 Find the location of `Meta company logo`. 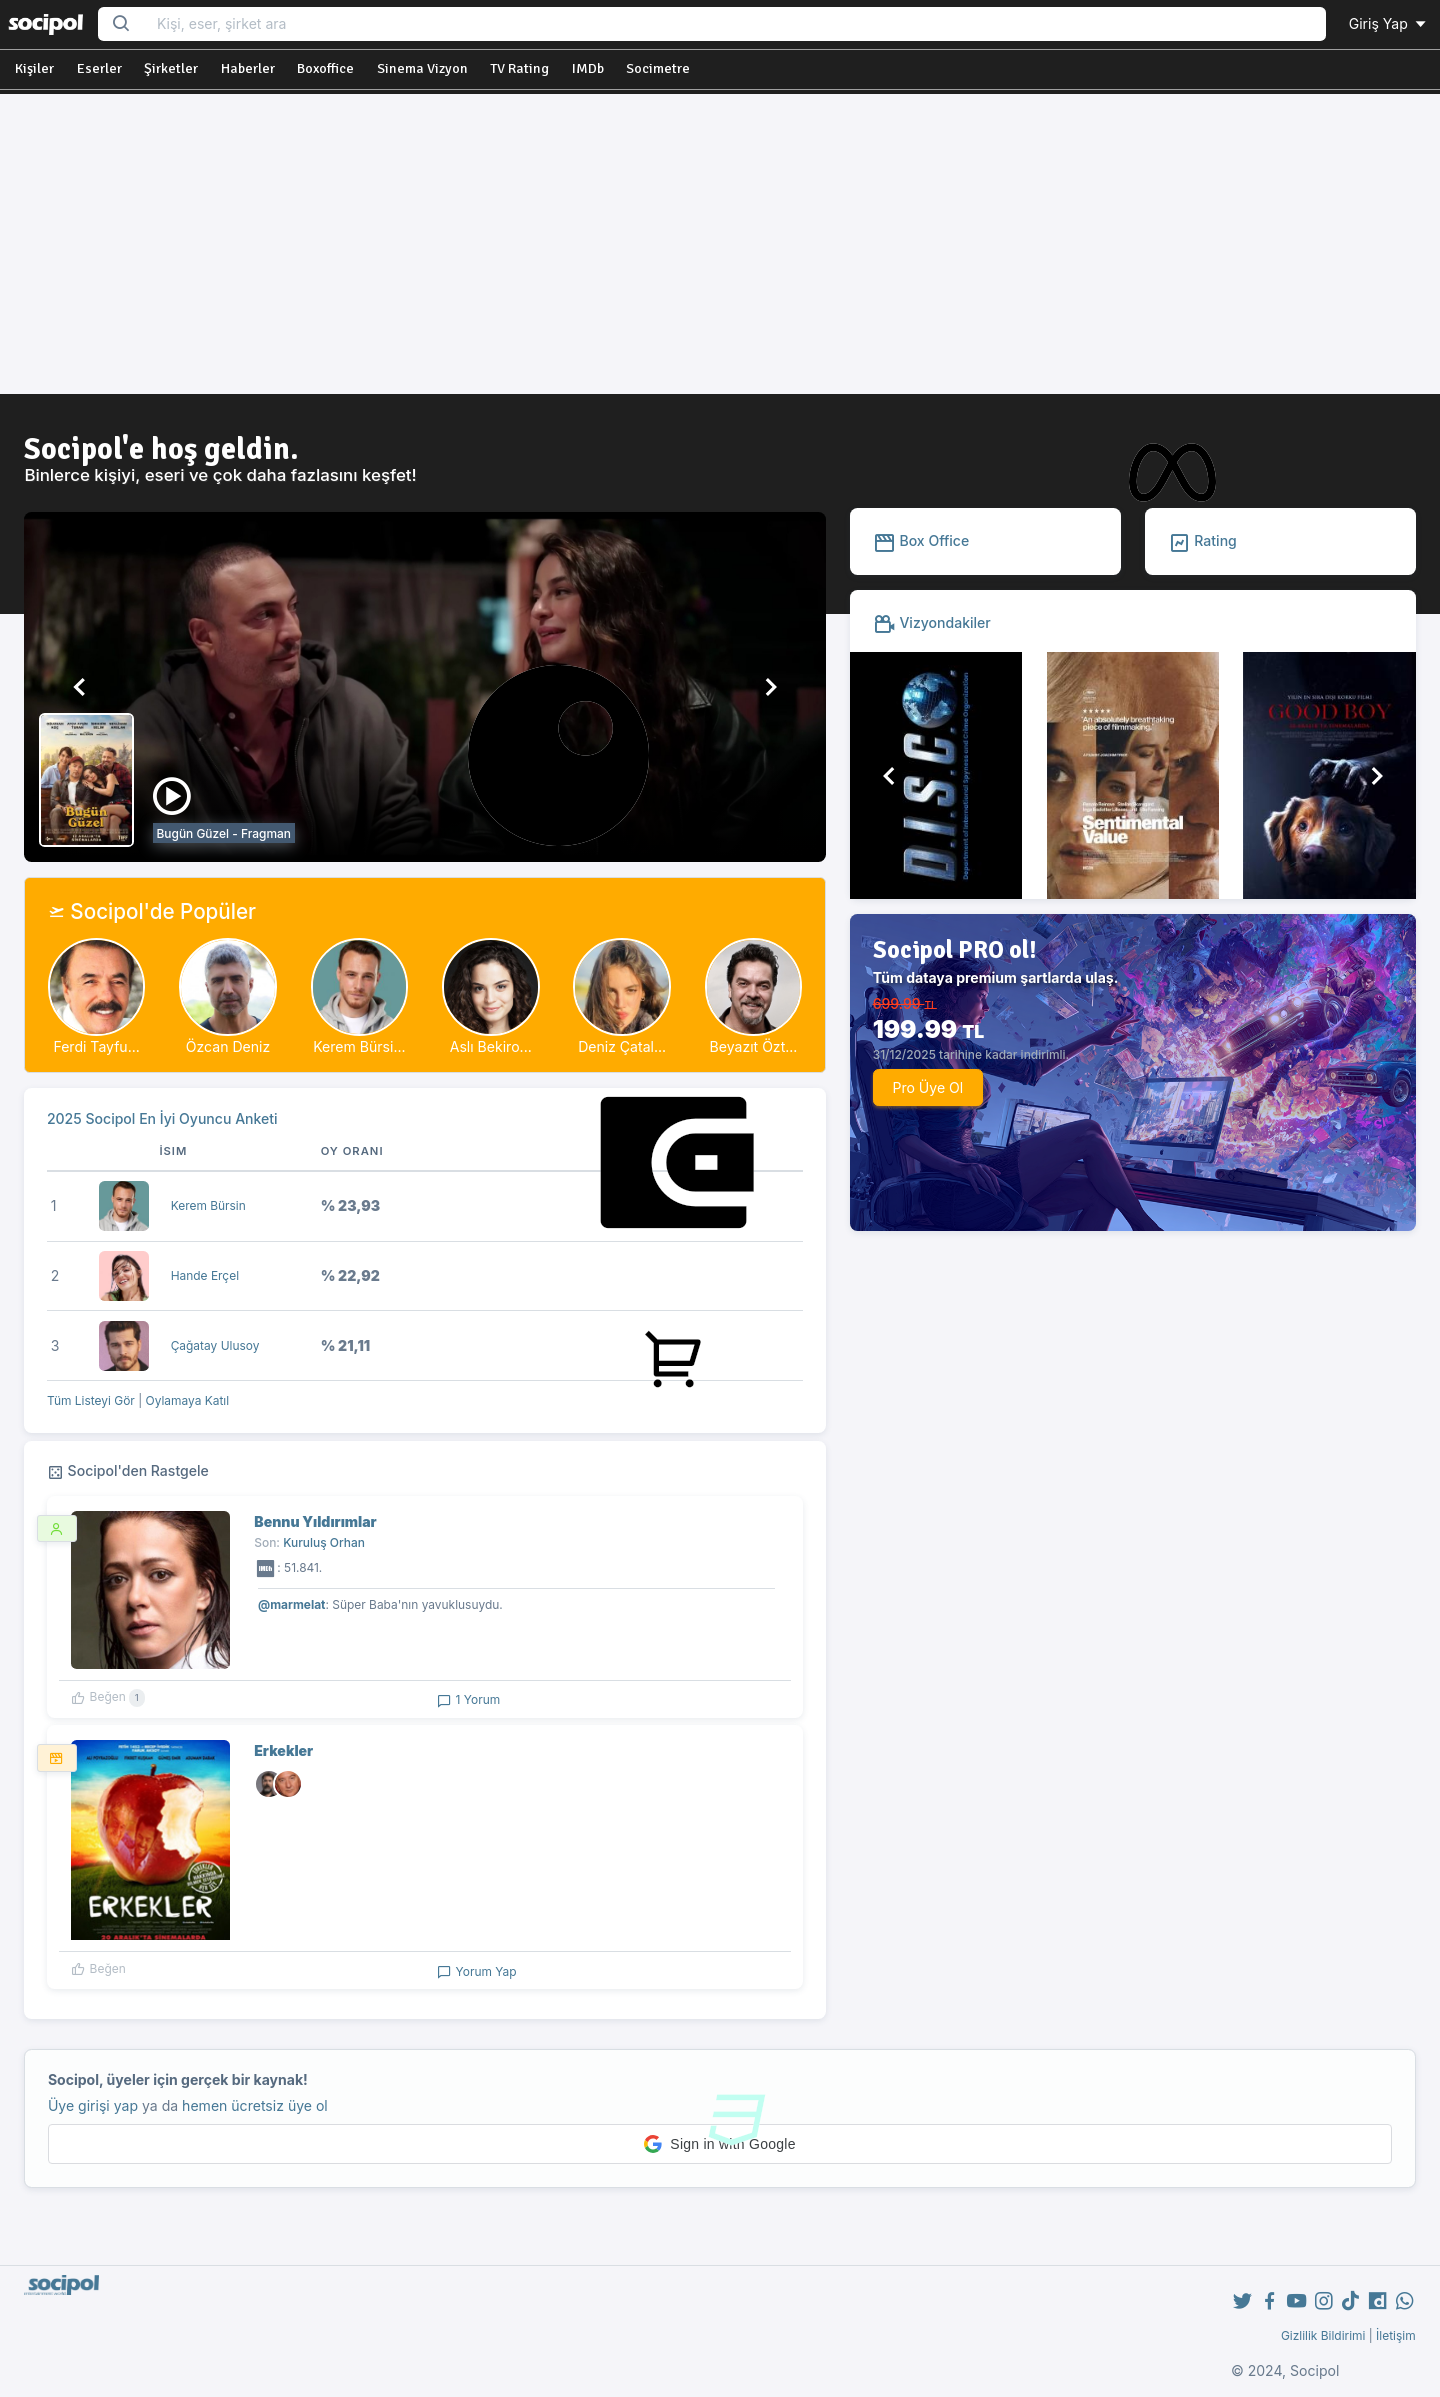

Meta company logo is located at coordinates (1172, 472).